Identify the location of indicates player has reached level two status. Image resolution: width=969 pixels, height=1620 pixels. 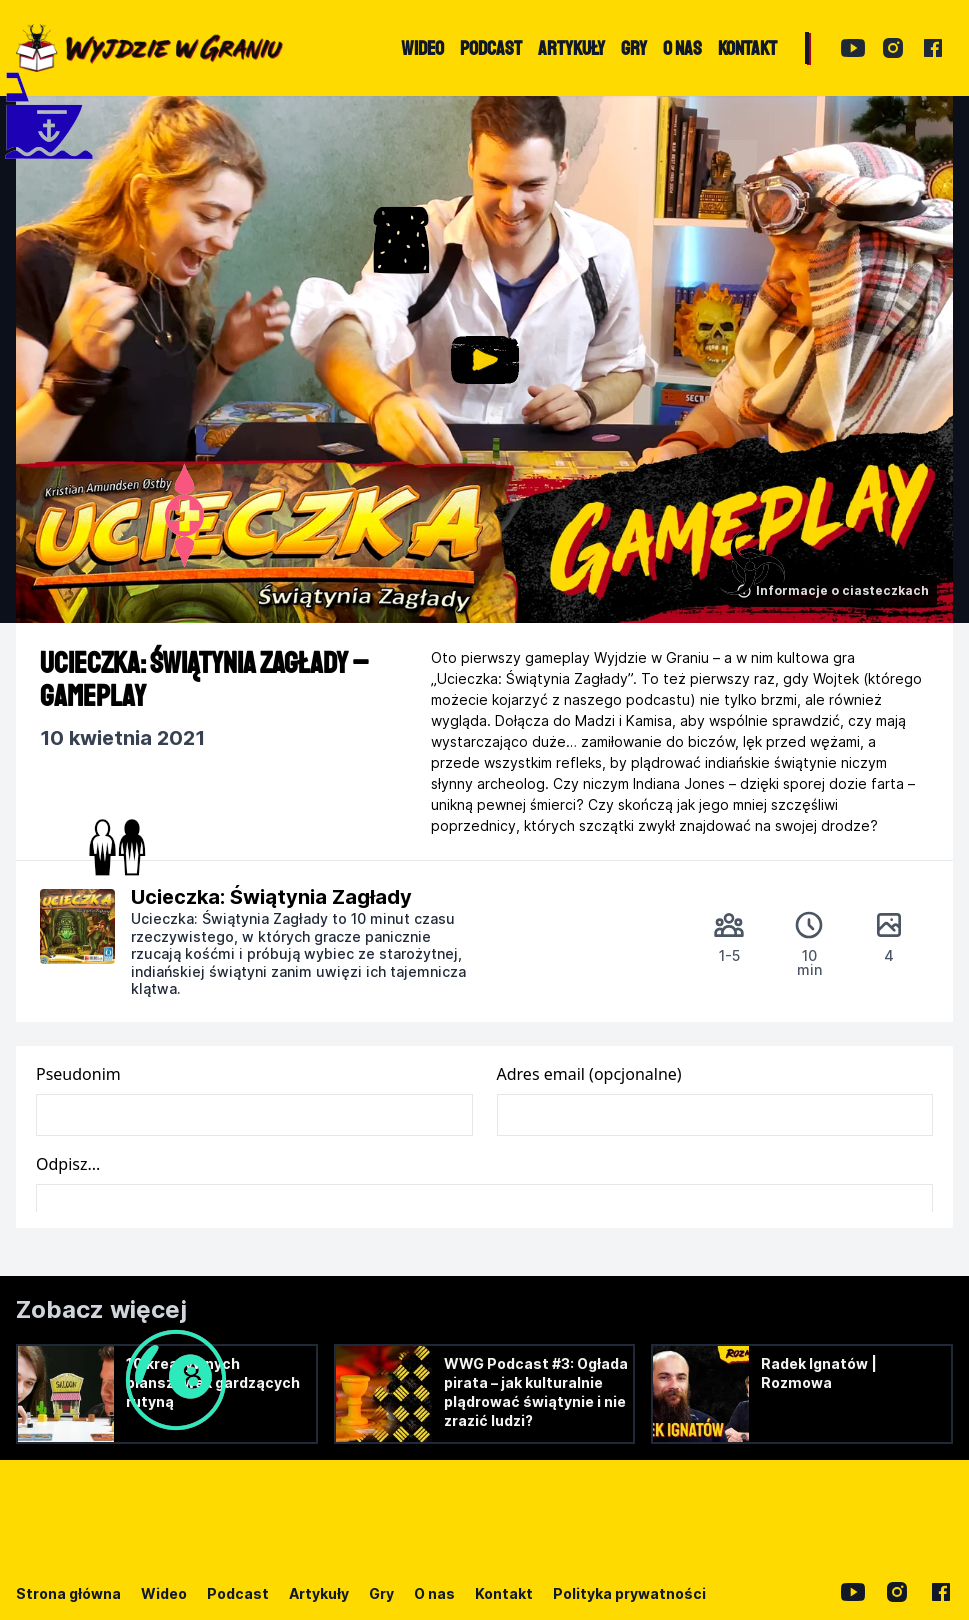
(184, 515).